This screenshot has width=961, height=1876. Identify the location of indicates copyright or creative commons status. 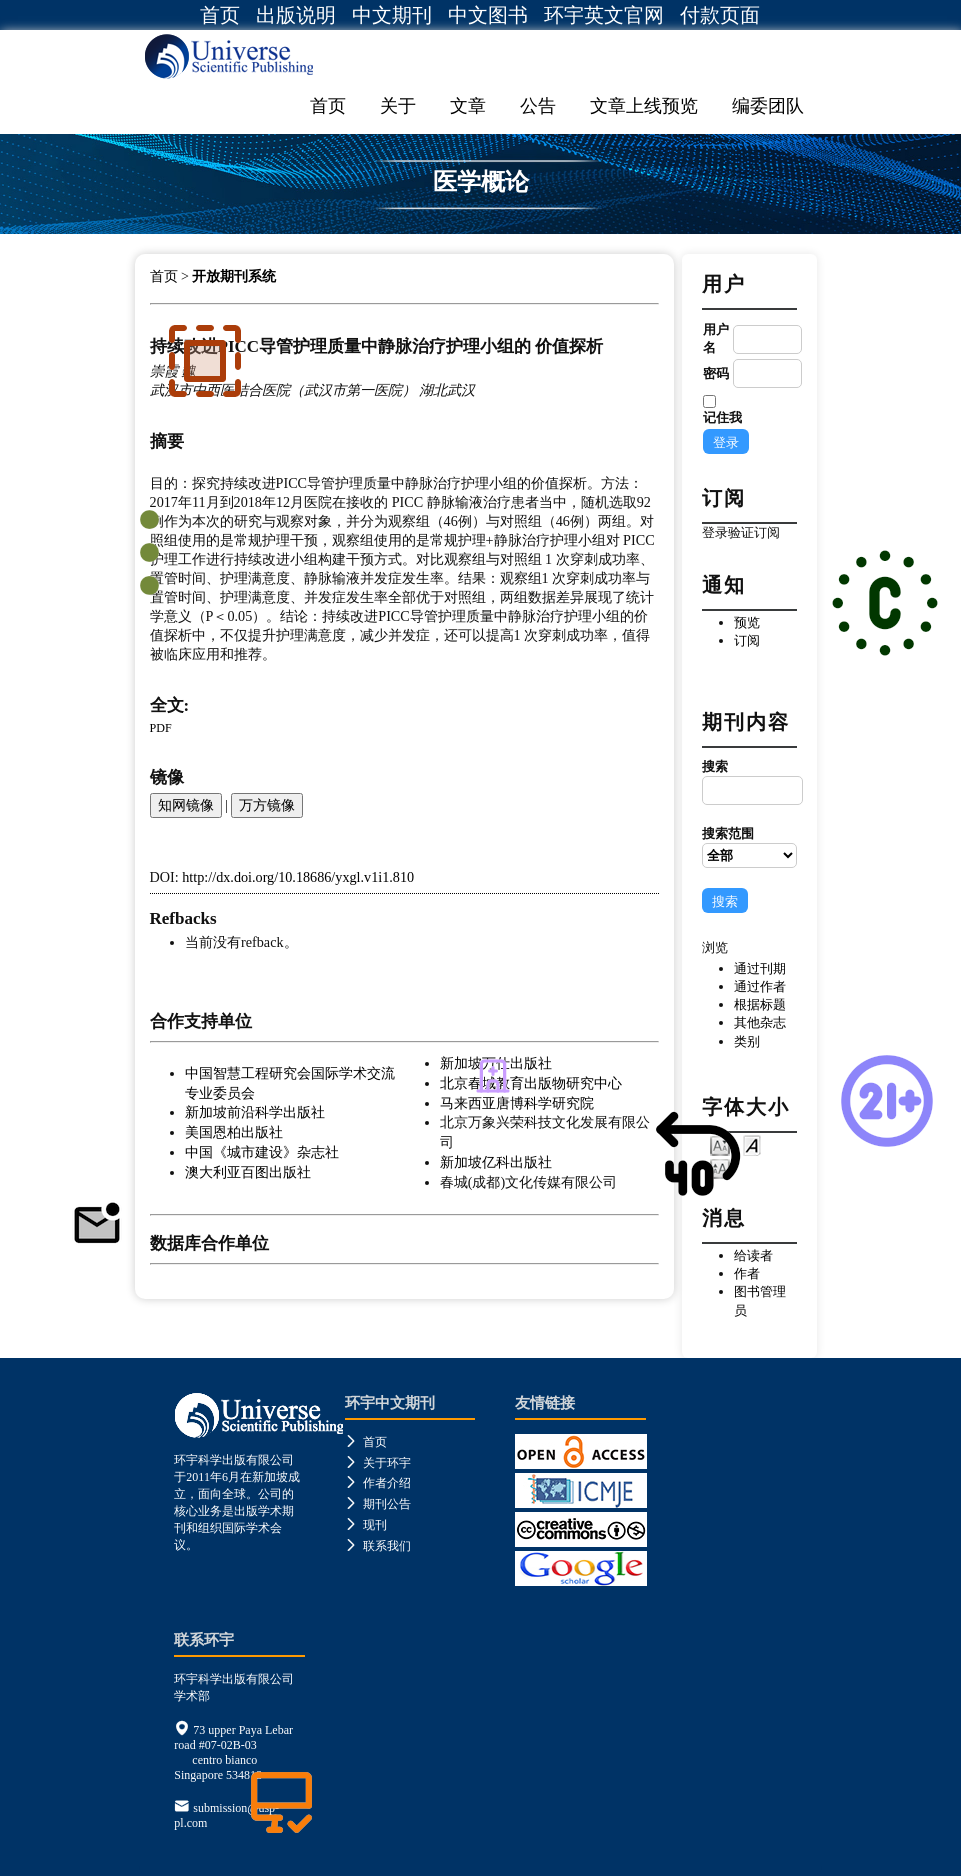
(885, 603).